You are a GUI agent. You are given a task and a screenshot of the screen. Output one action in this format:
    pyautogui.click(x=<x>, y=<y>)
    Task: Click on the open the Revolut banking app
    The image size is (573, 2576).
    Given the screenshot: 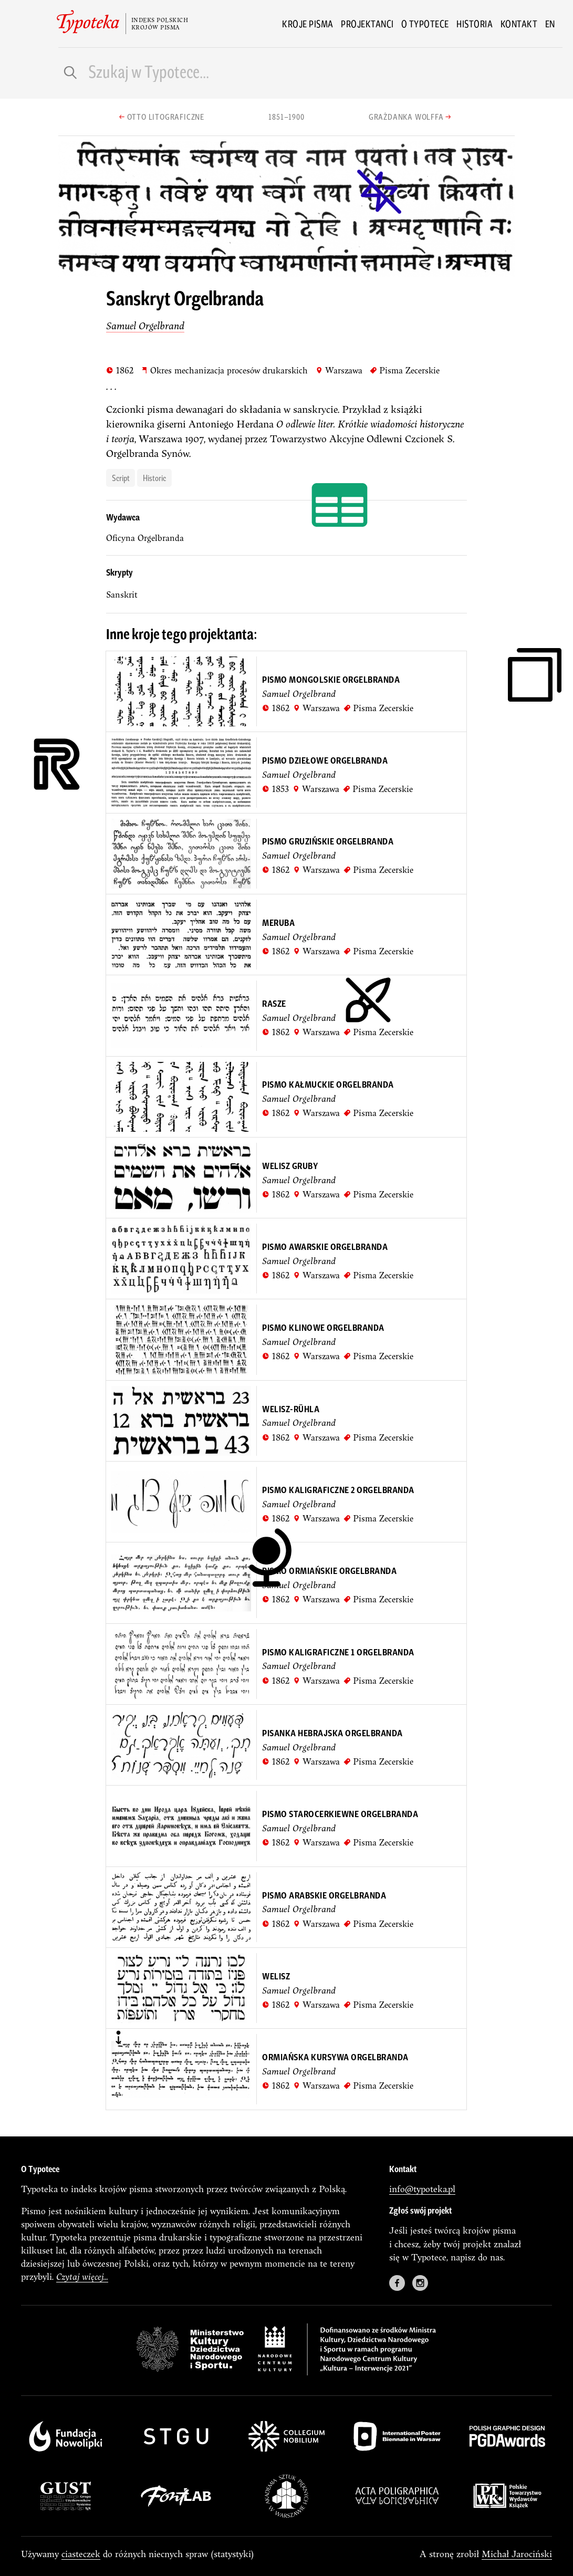 What is the action you would take?
    pyautogui.click(x=57, y=764)
    